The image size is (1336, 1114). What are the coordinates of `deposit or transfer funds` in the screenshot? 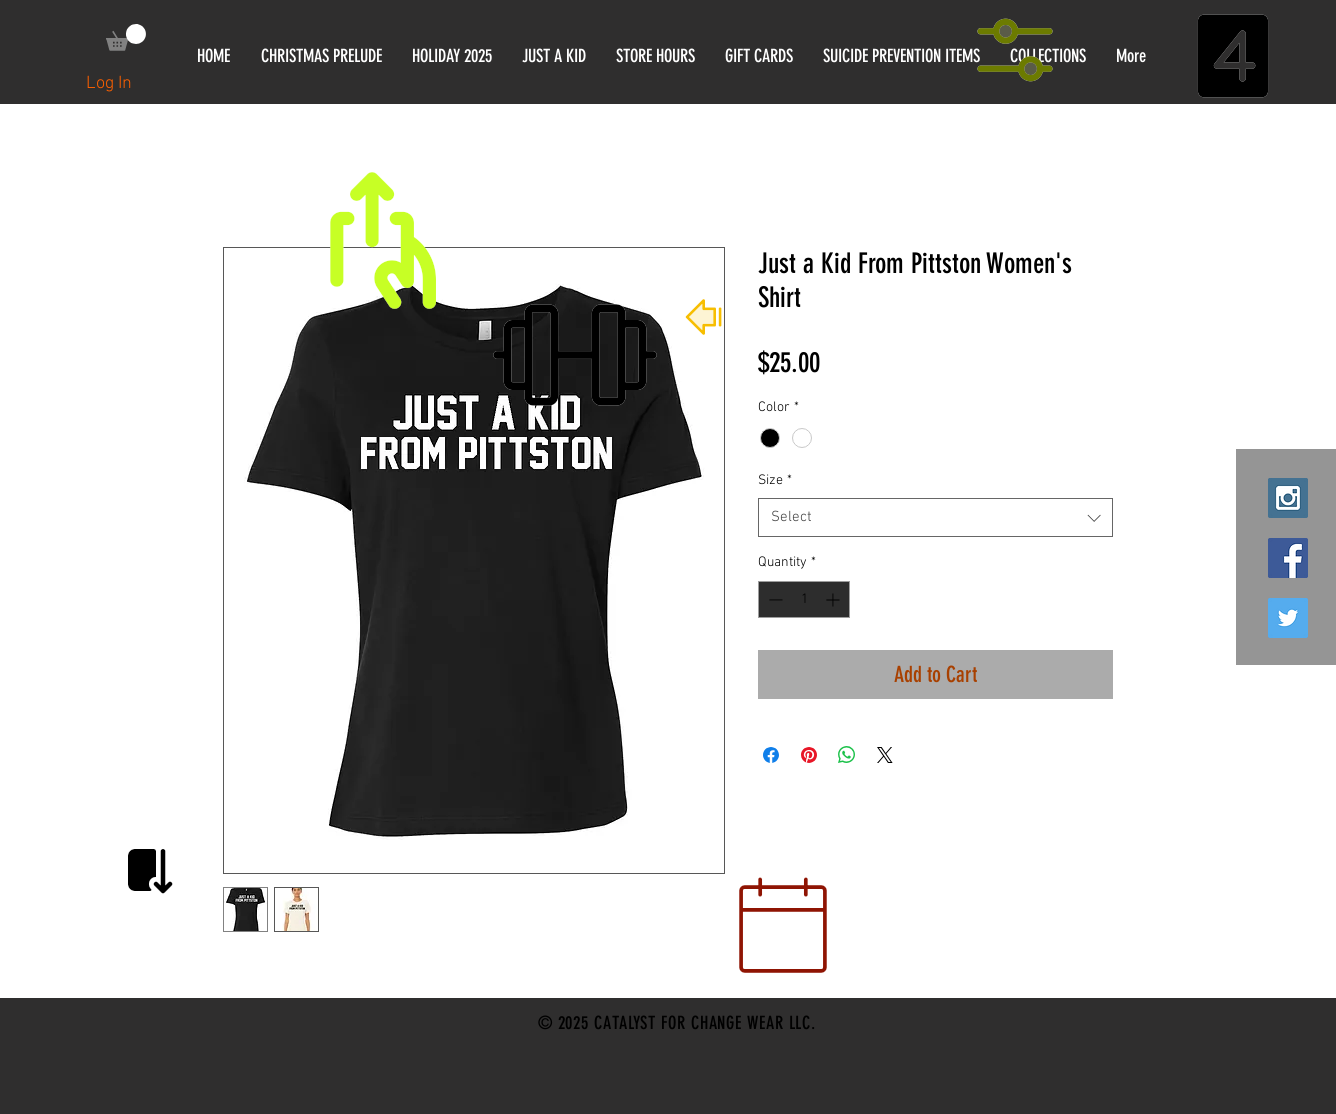 It's located at (376, 240).